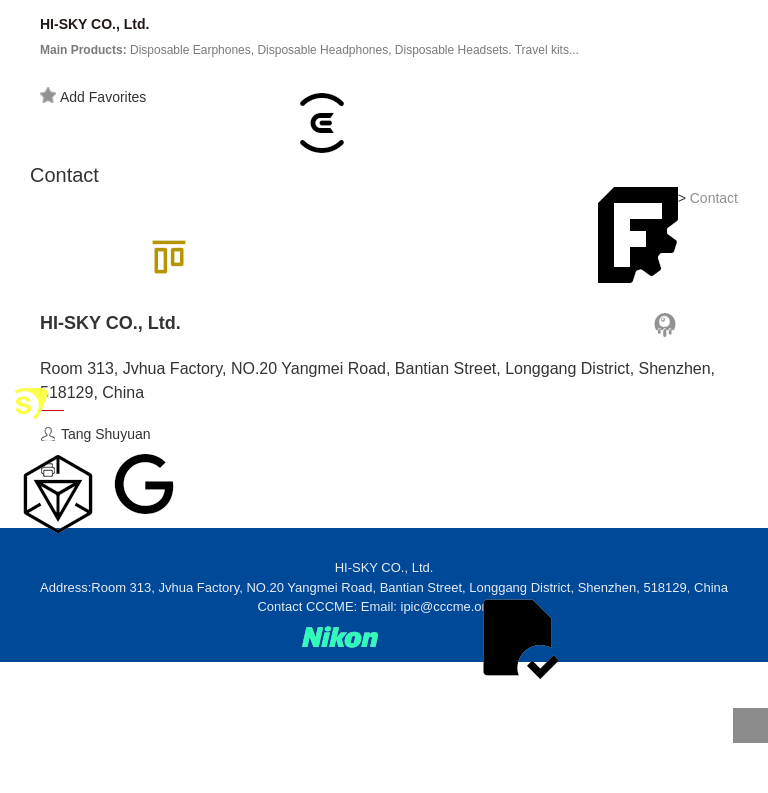 The height and width of the screenshot is (793, 768). I want to click on open the Ingress app, so click(58, 494).